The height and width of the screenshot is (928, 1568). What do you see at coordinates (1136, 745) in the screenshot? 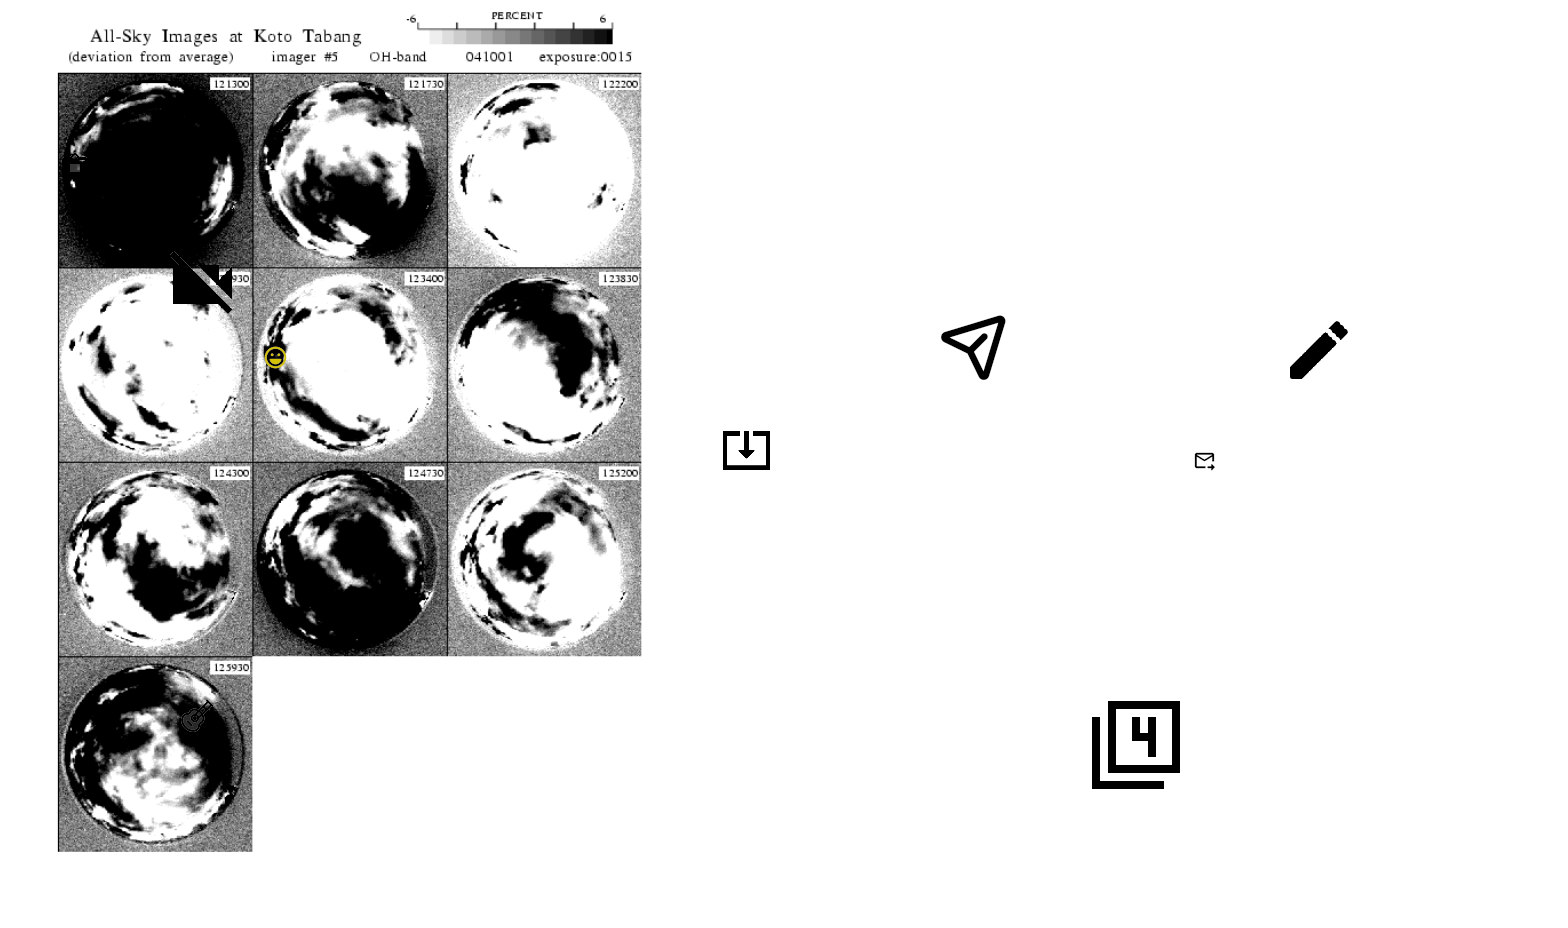
I see `select filter option 4` at bounding box center [1136, 745].